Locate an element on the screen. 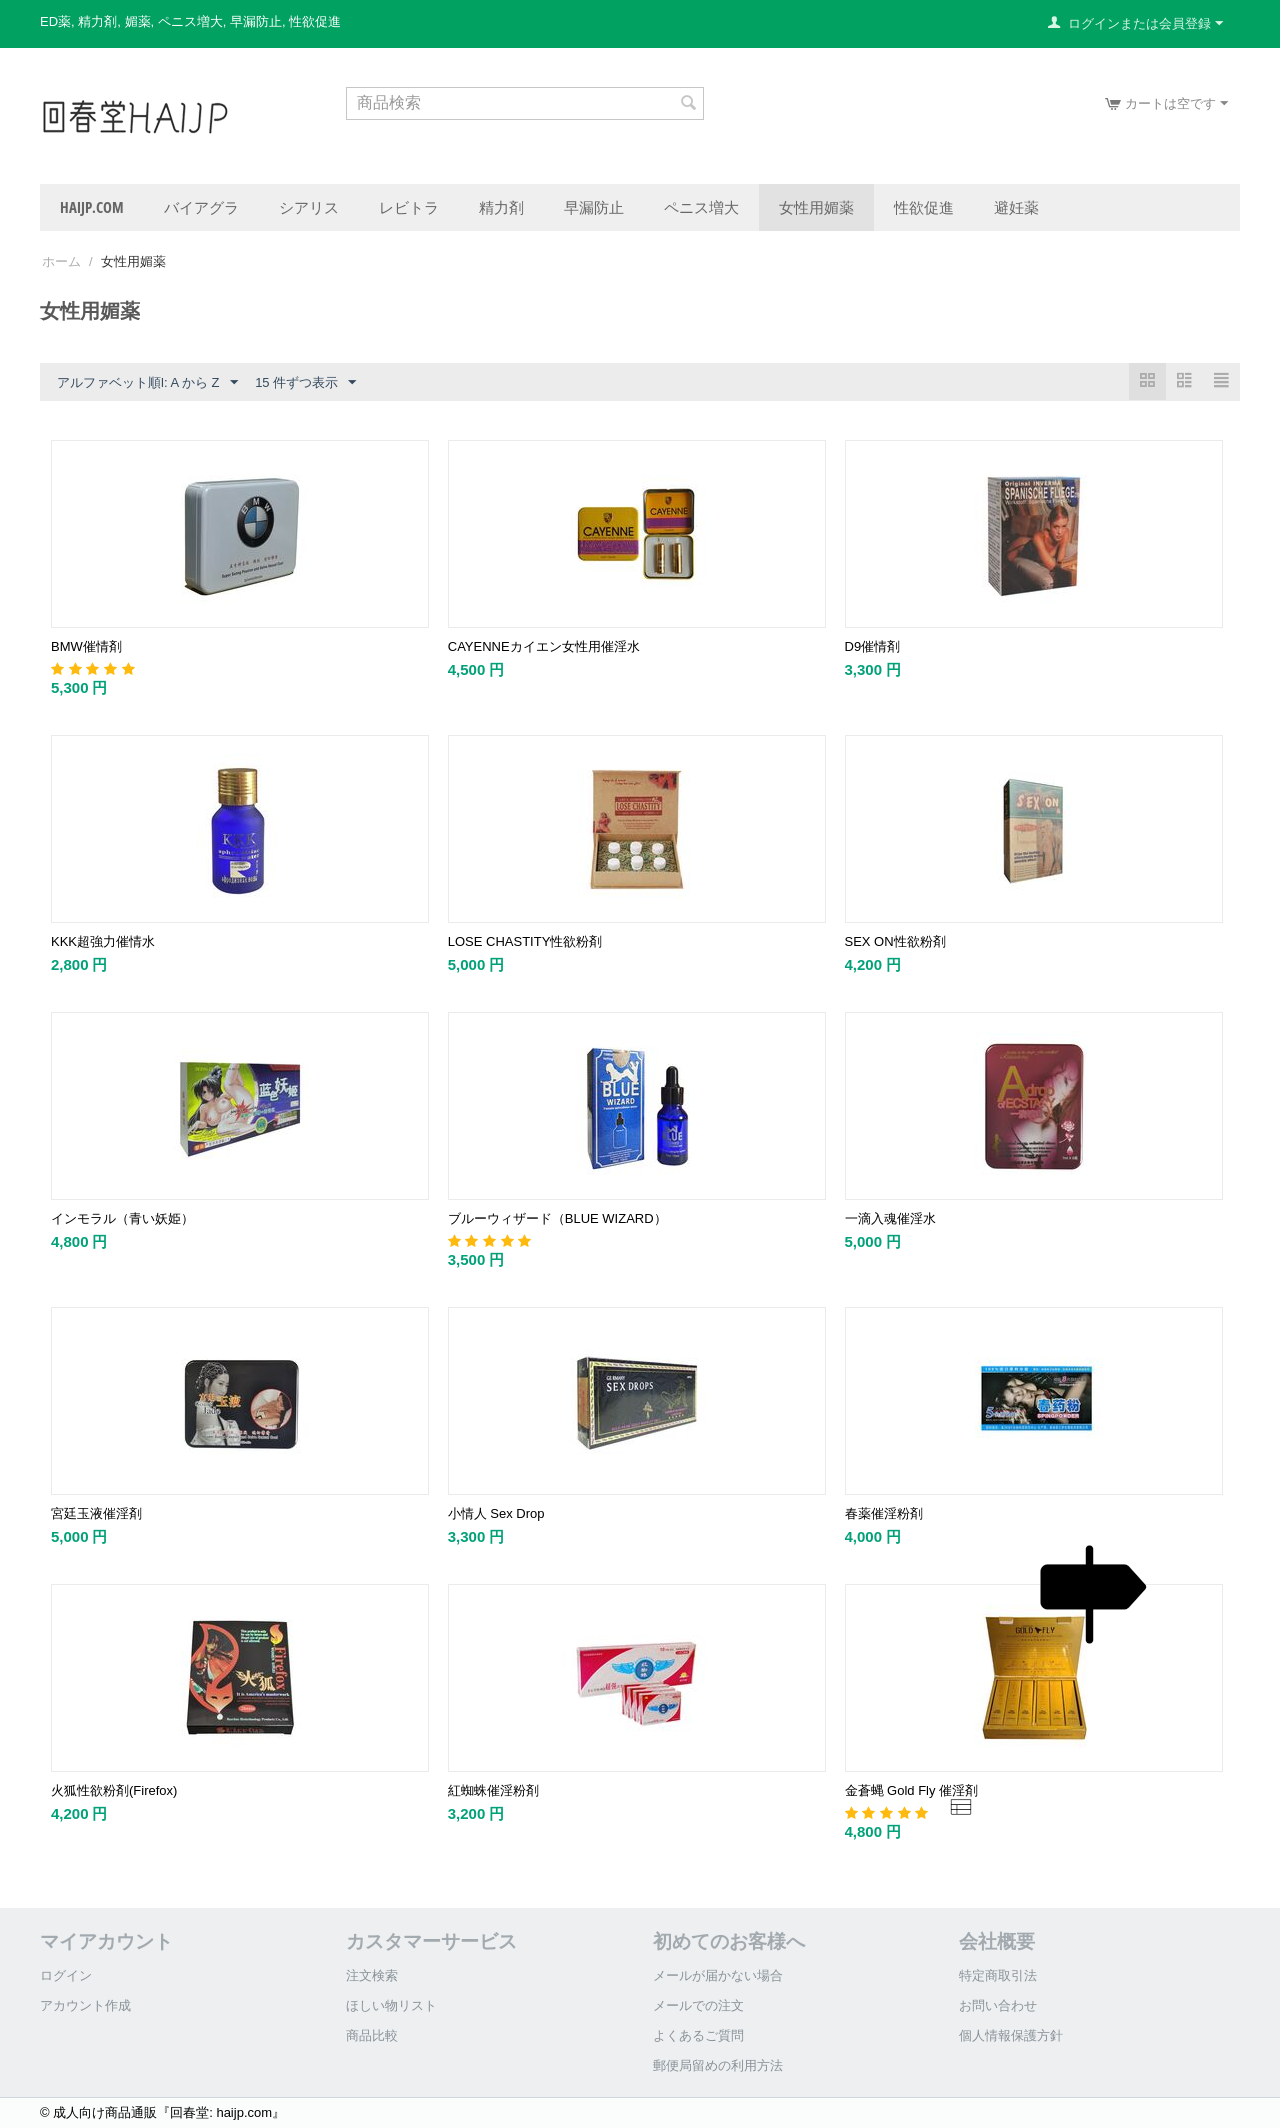 Image resolution: width=1280 pixels, height=2128 pixels. navigate to directions or wayfinding is located at coordinates (1089, 1594).